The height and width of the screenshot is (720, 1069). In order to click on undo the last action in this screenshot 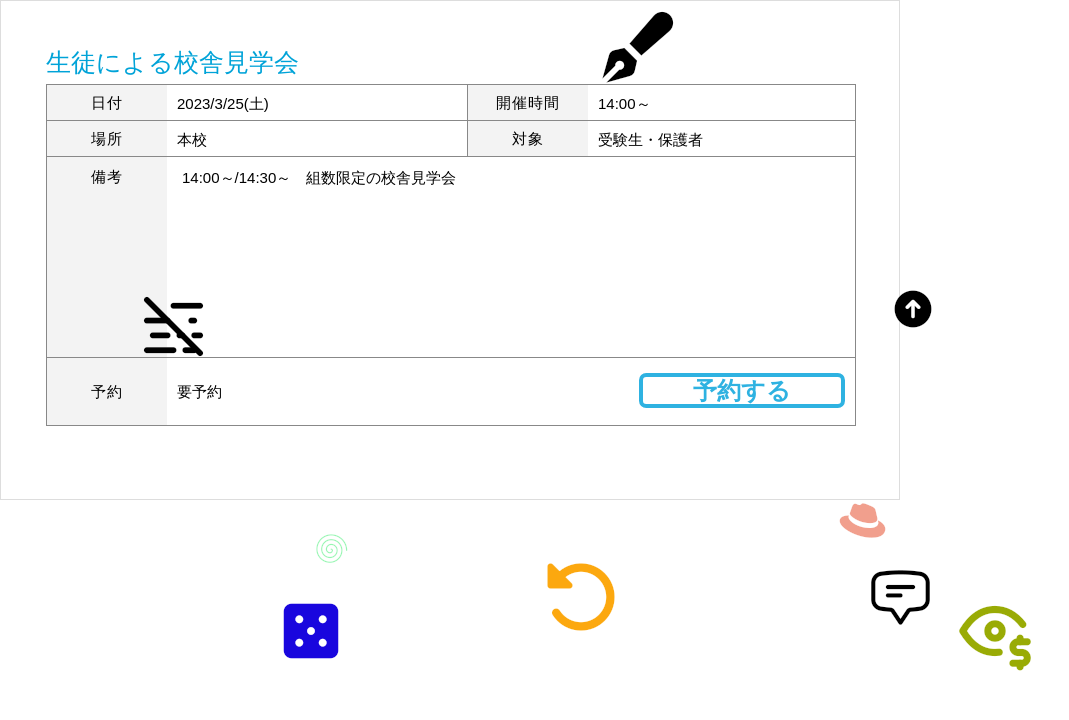, I will do `click(581, 597)`.